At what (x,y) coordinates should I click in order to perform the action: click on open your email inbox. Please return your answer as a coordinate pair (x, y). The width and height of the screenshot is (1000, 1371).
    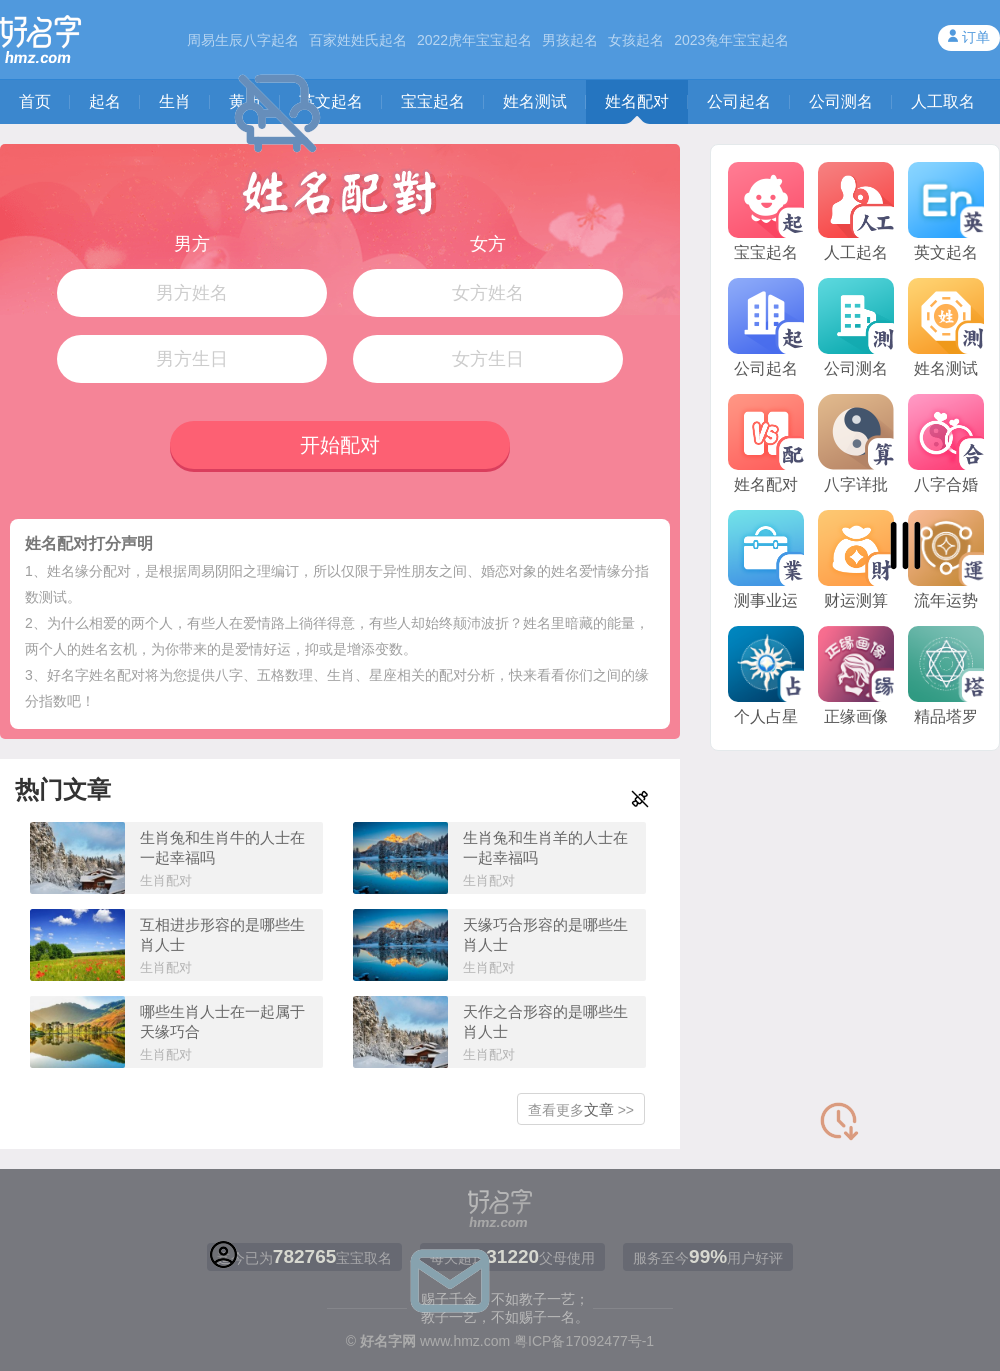
    Looking at the image, I should click on (450, 1281).